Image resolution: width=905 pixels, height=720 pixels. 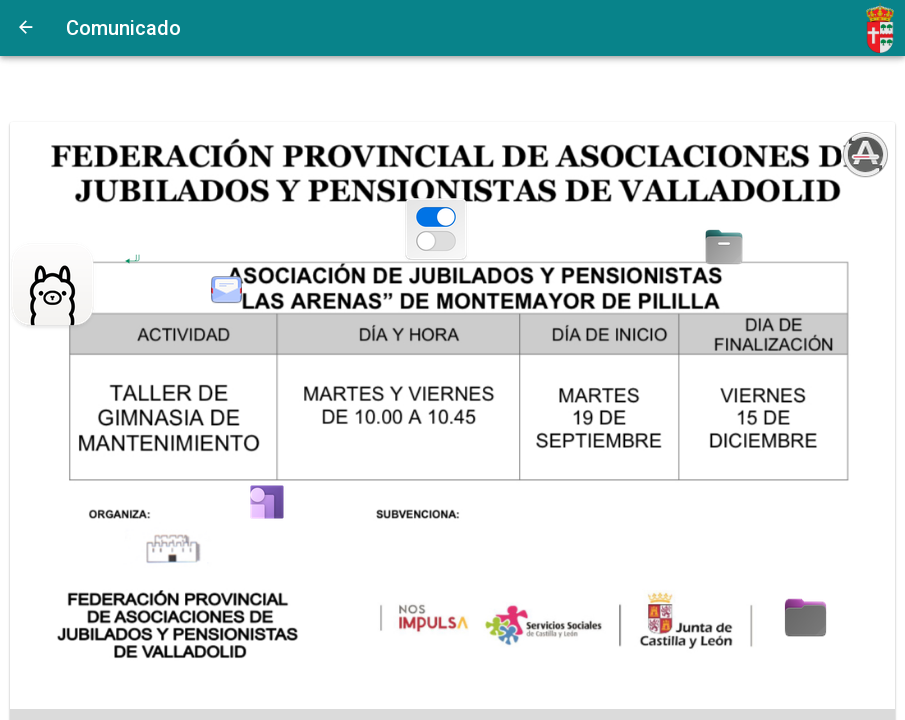 What do you see at coordinates (724, 247) in the screenshot?
I see `open the file manager application` at bounding box center [724, 247].